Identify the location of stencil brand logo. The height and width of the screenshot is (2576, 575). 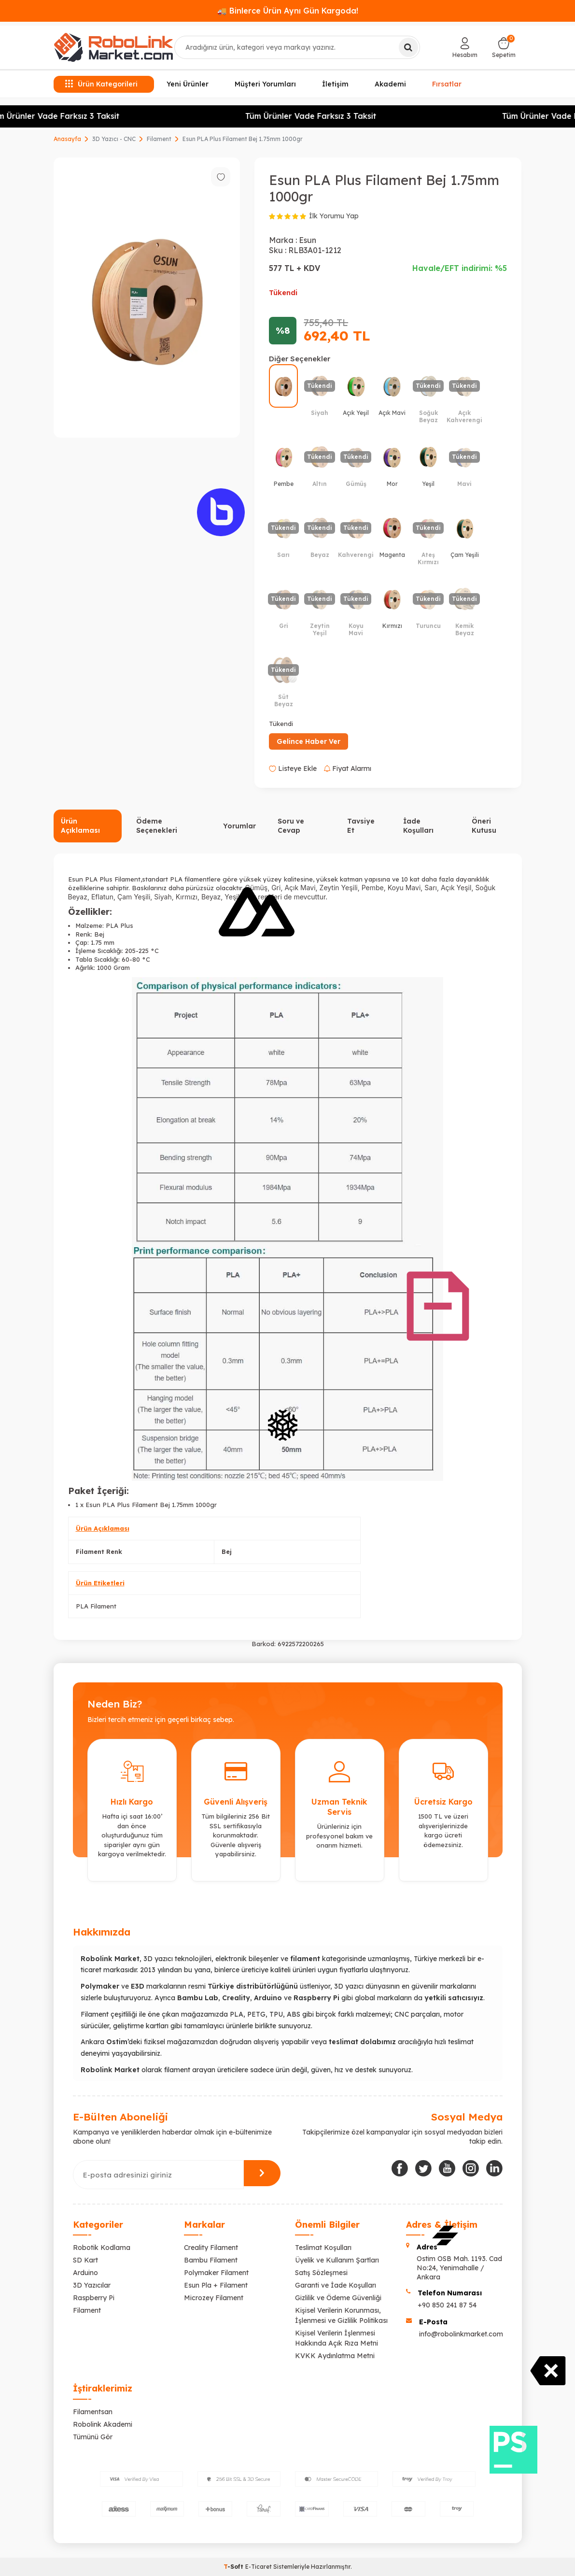
(445, 2235).